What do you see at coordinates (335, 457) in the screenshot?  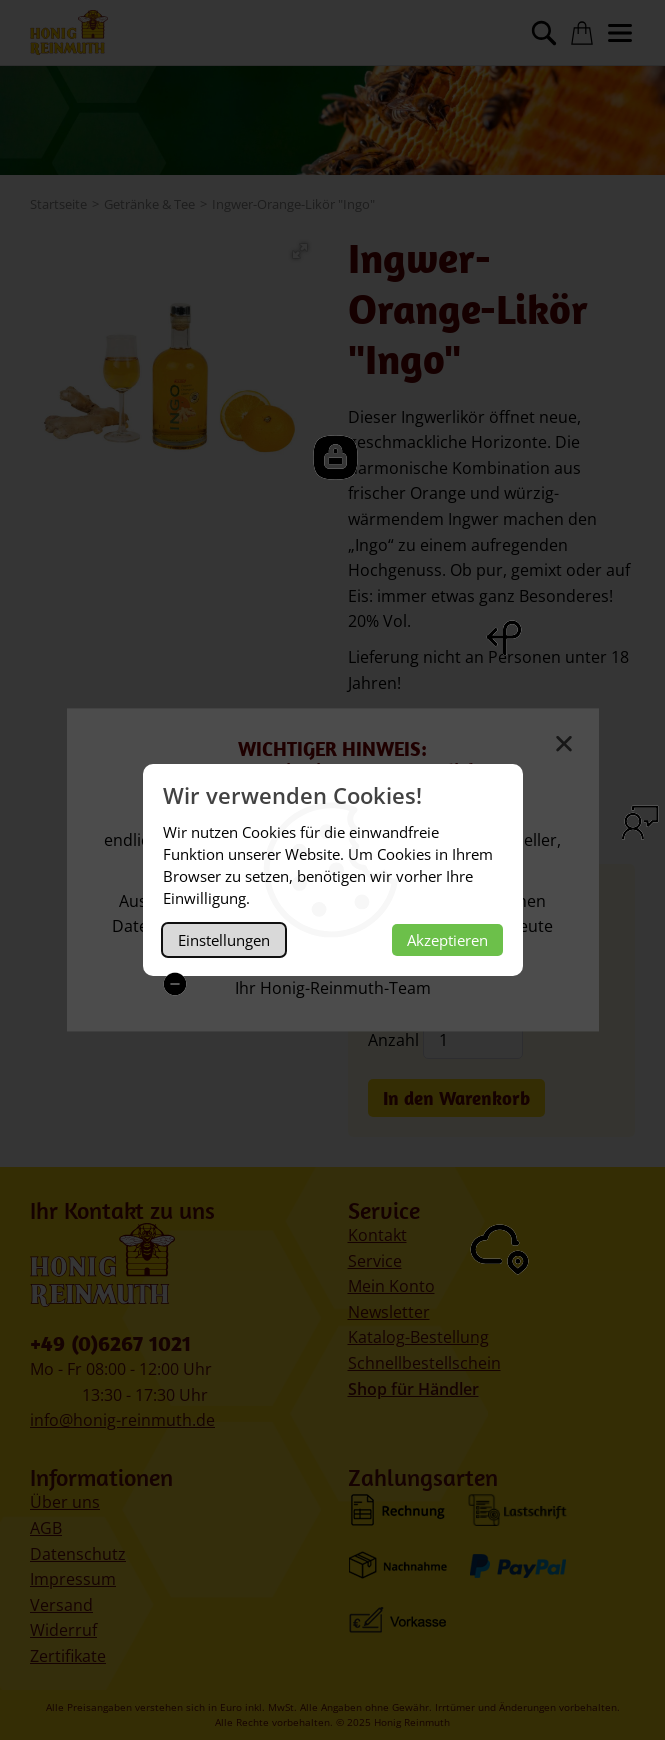 I see `access security or privacy settings` at bounding box center [335, 457].